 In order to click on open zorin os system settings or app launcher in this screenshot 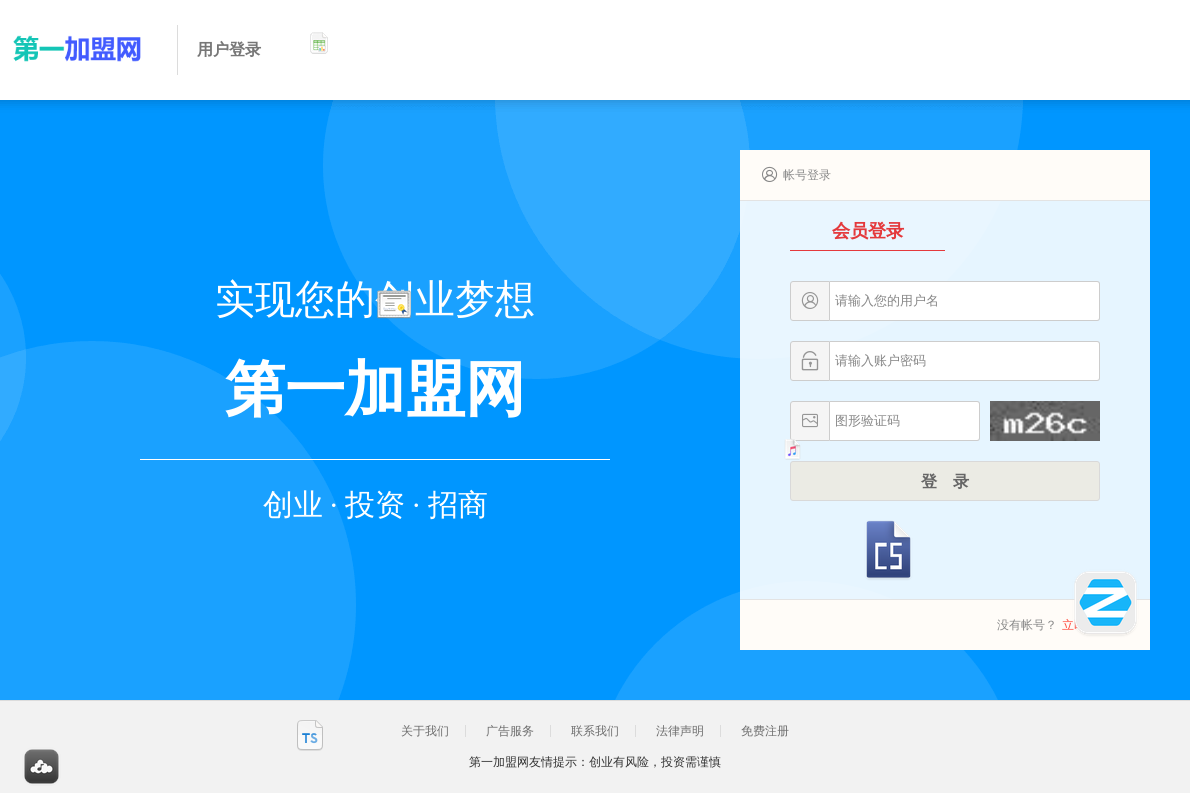, I will do `click(1105, 602)`.